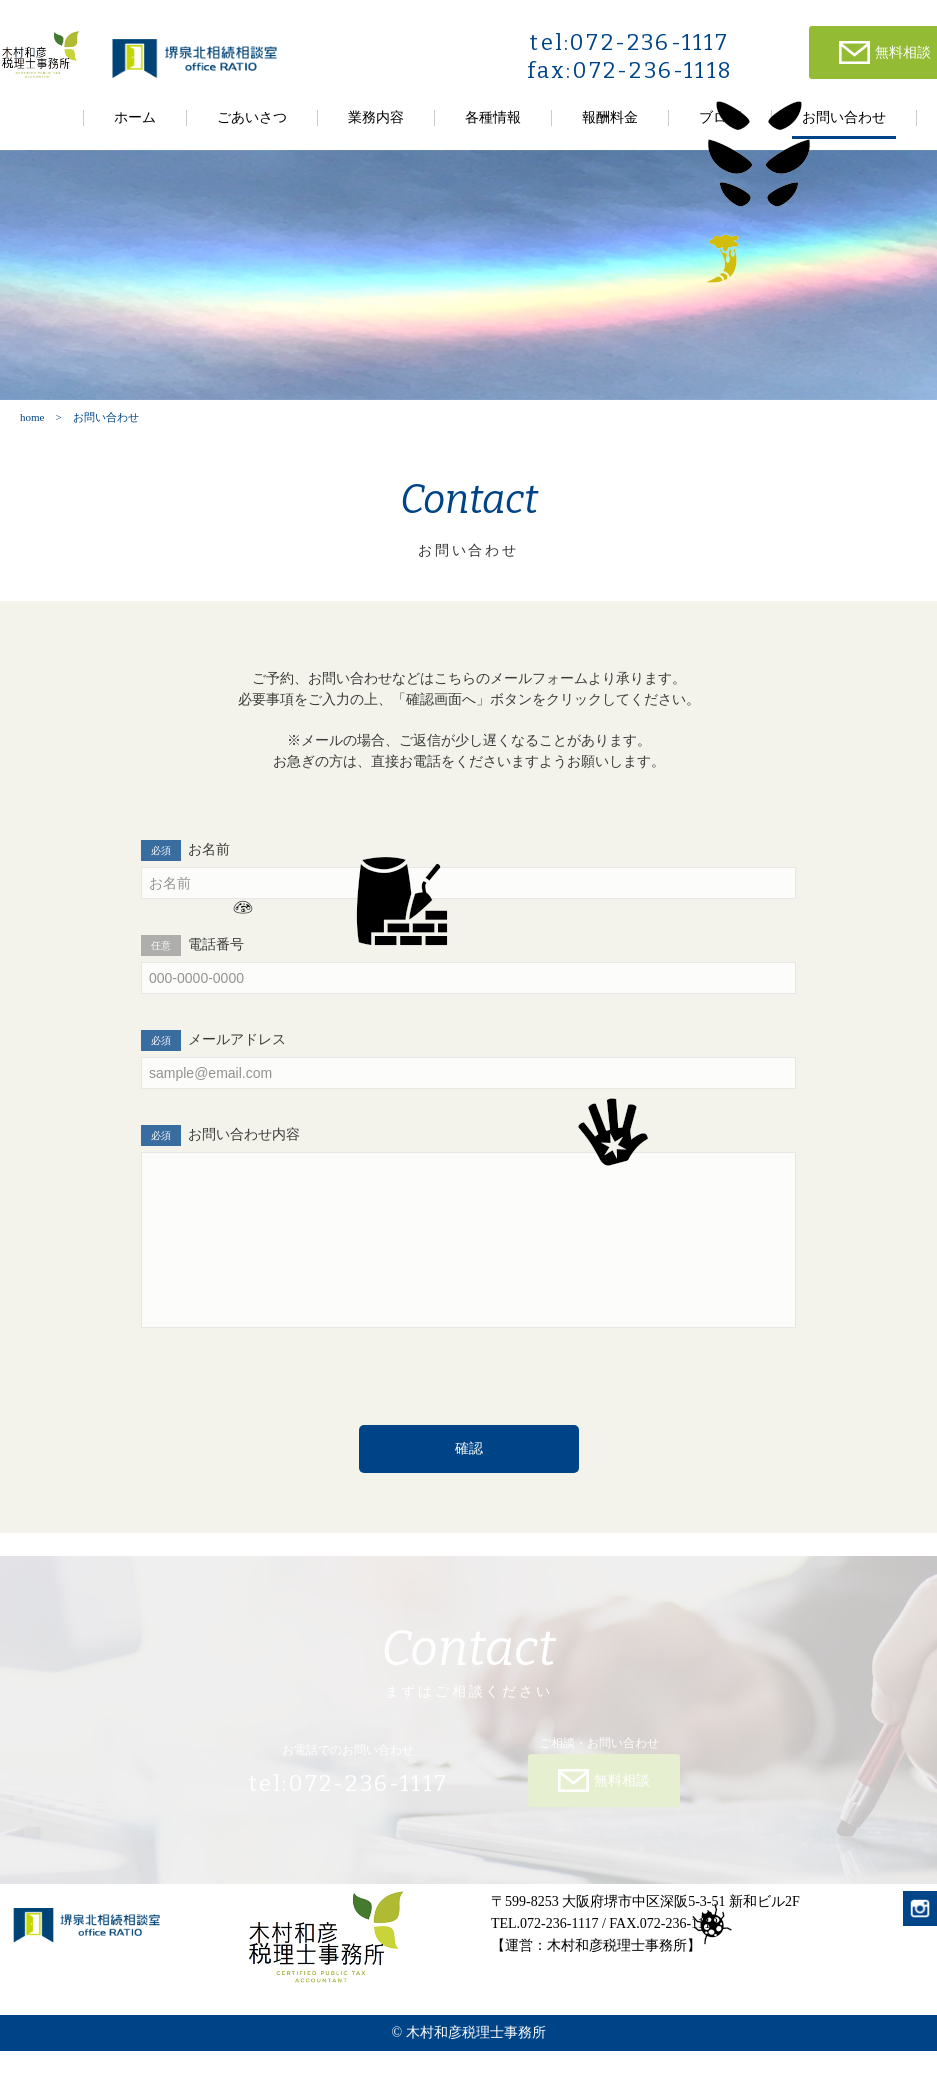  I want to click on select concrete or cement materials, so click(401, 899).